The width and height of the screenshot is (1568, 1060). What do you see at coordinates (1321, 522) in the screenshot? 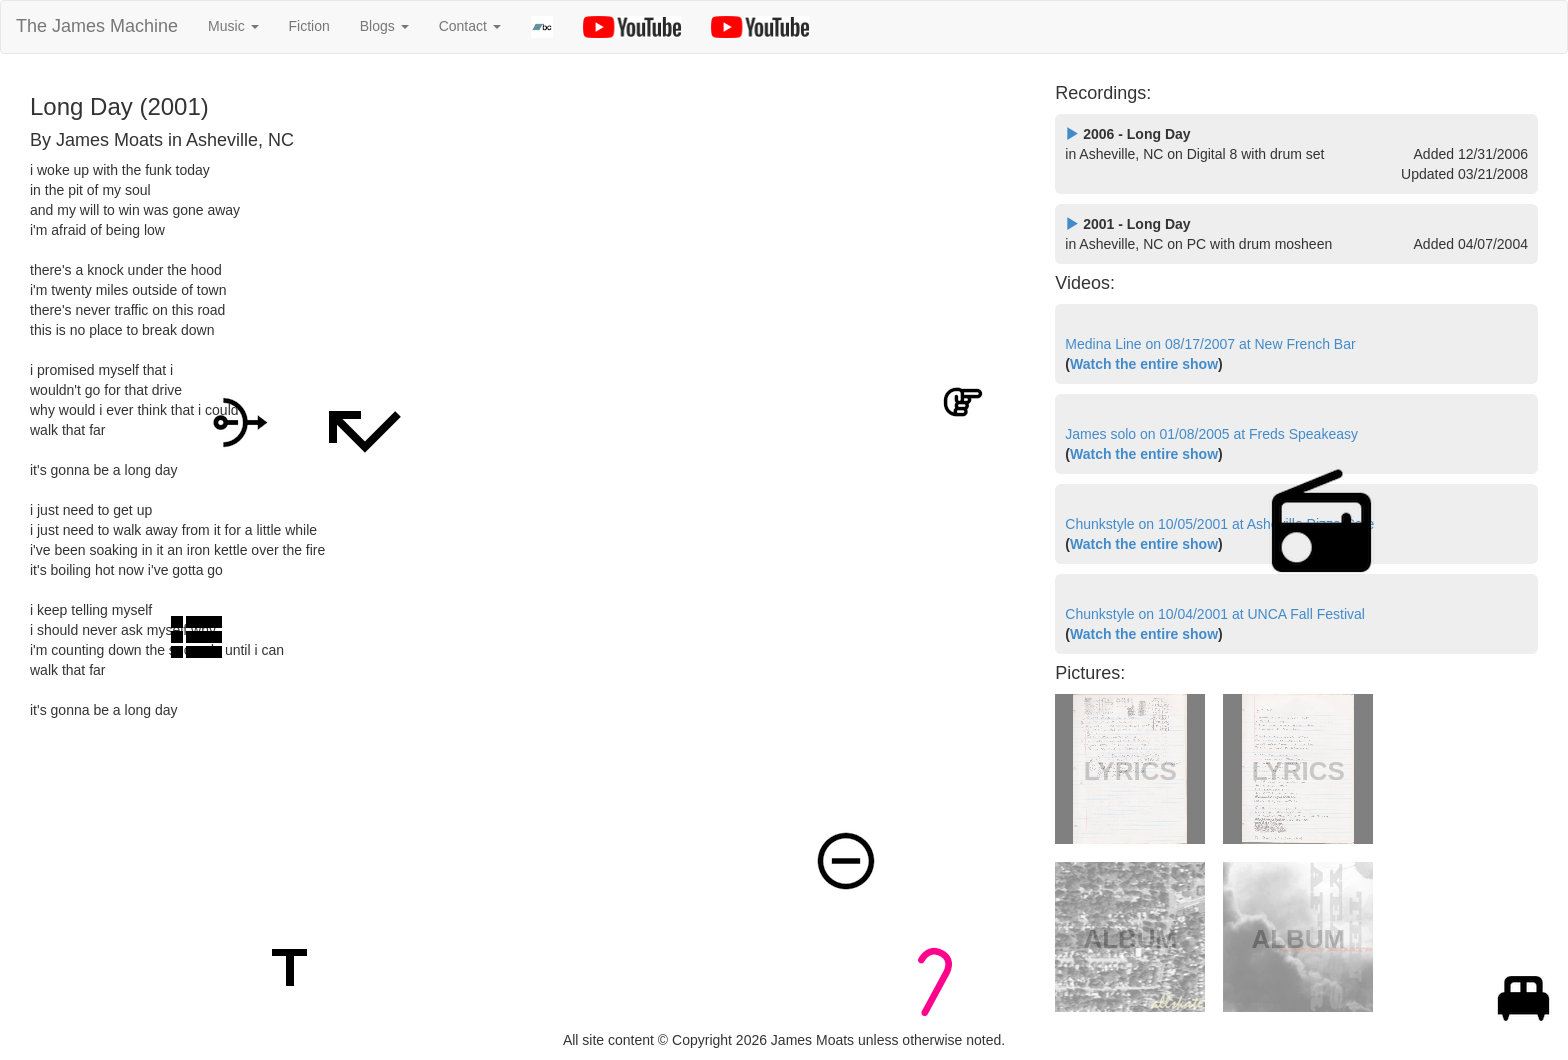
I see `open radio or audio streaming` at bounding box center [1321, 522].